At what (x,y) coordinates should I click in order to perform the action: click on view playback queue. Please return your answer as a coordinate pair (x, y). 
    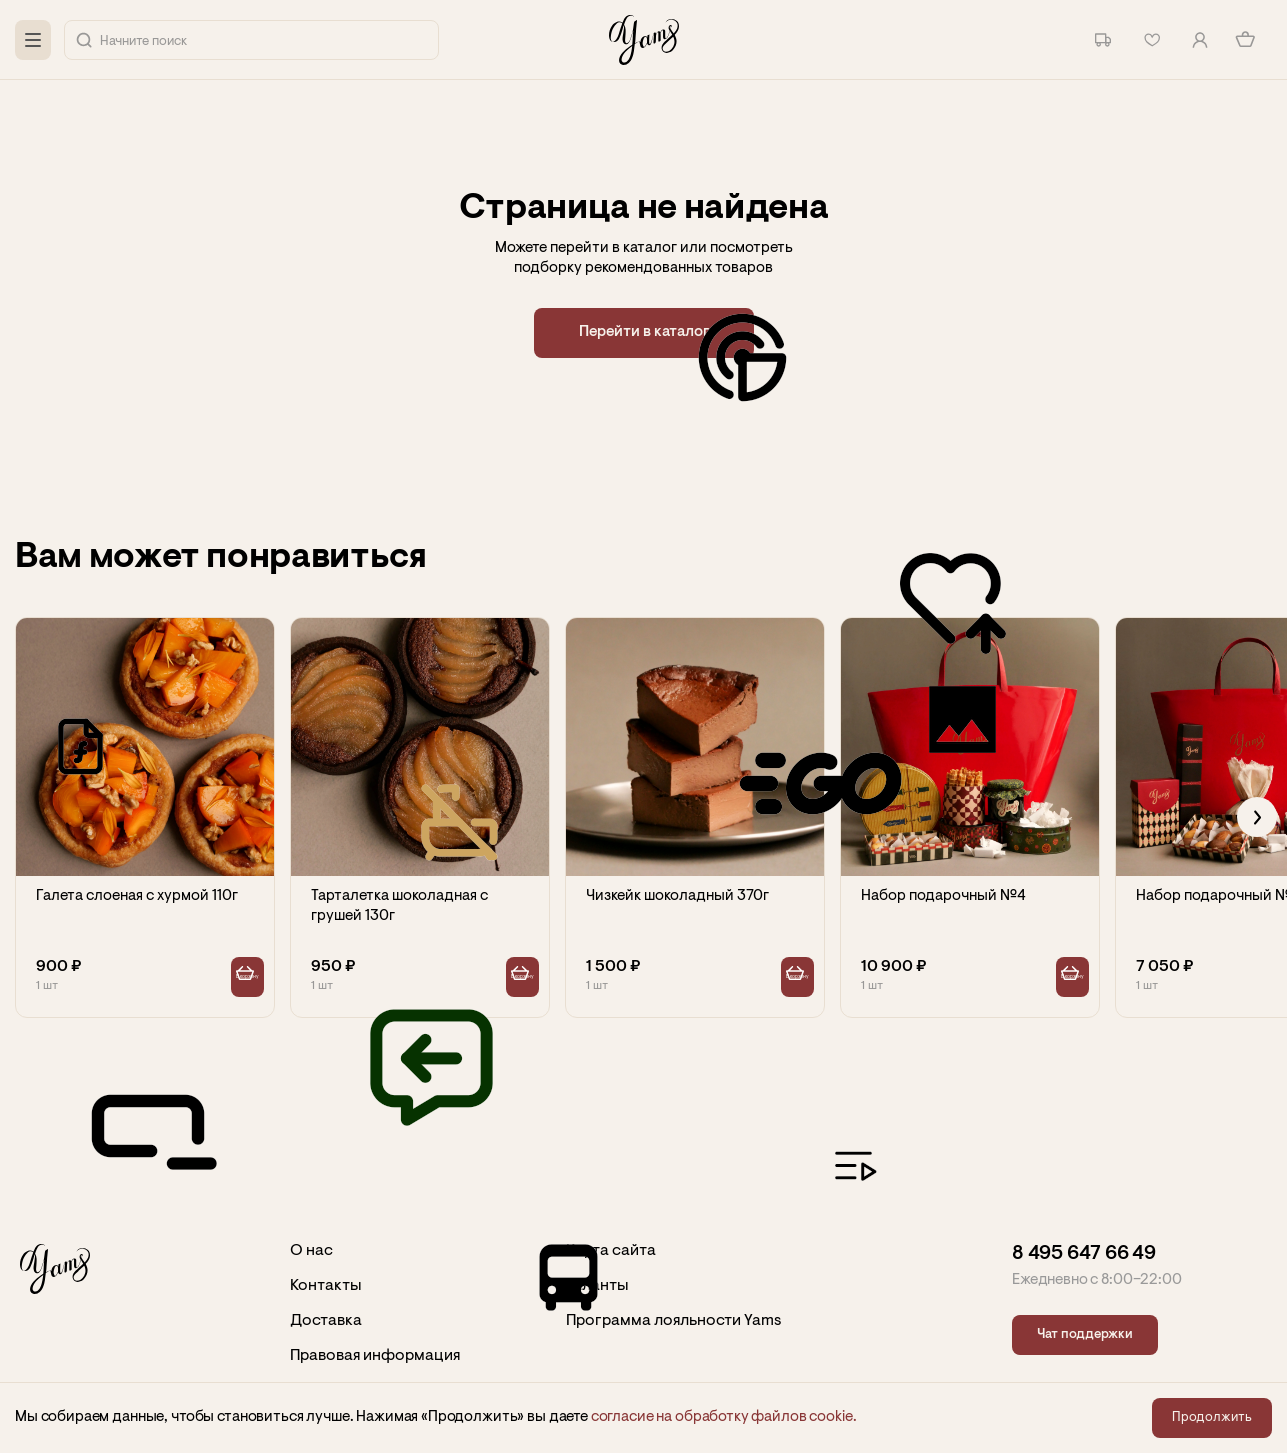
    Looking at the image, I should click on (853, 1165).